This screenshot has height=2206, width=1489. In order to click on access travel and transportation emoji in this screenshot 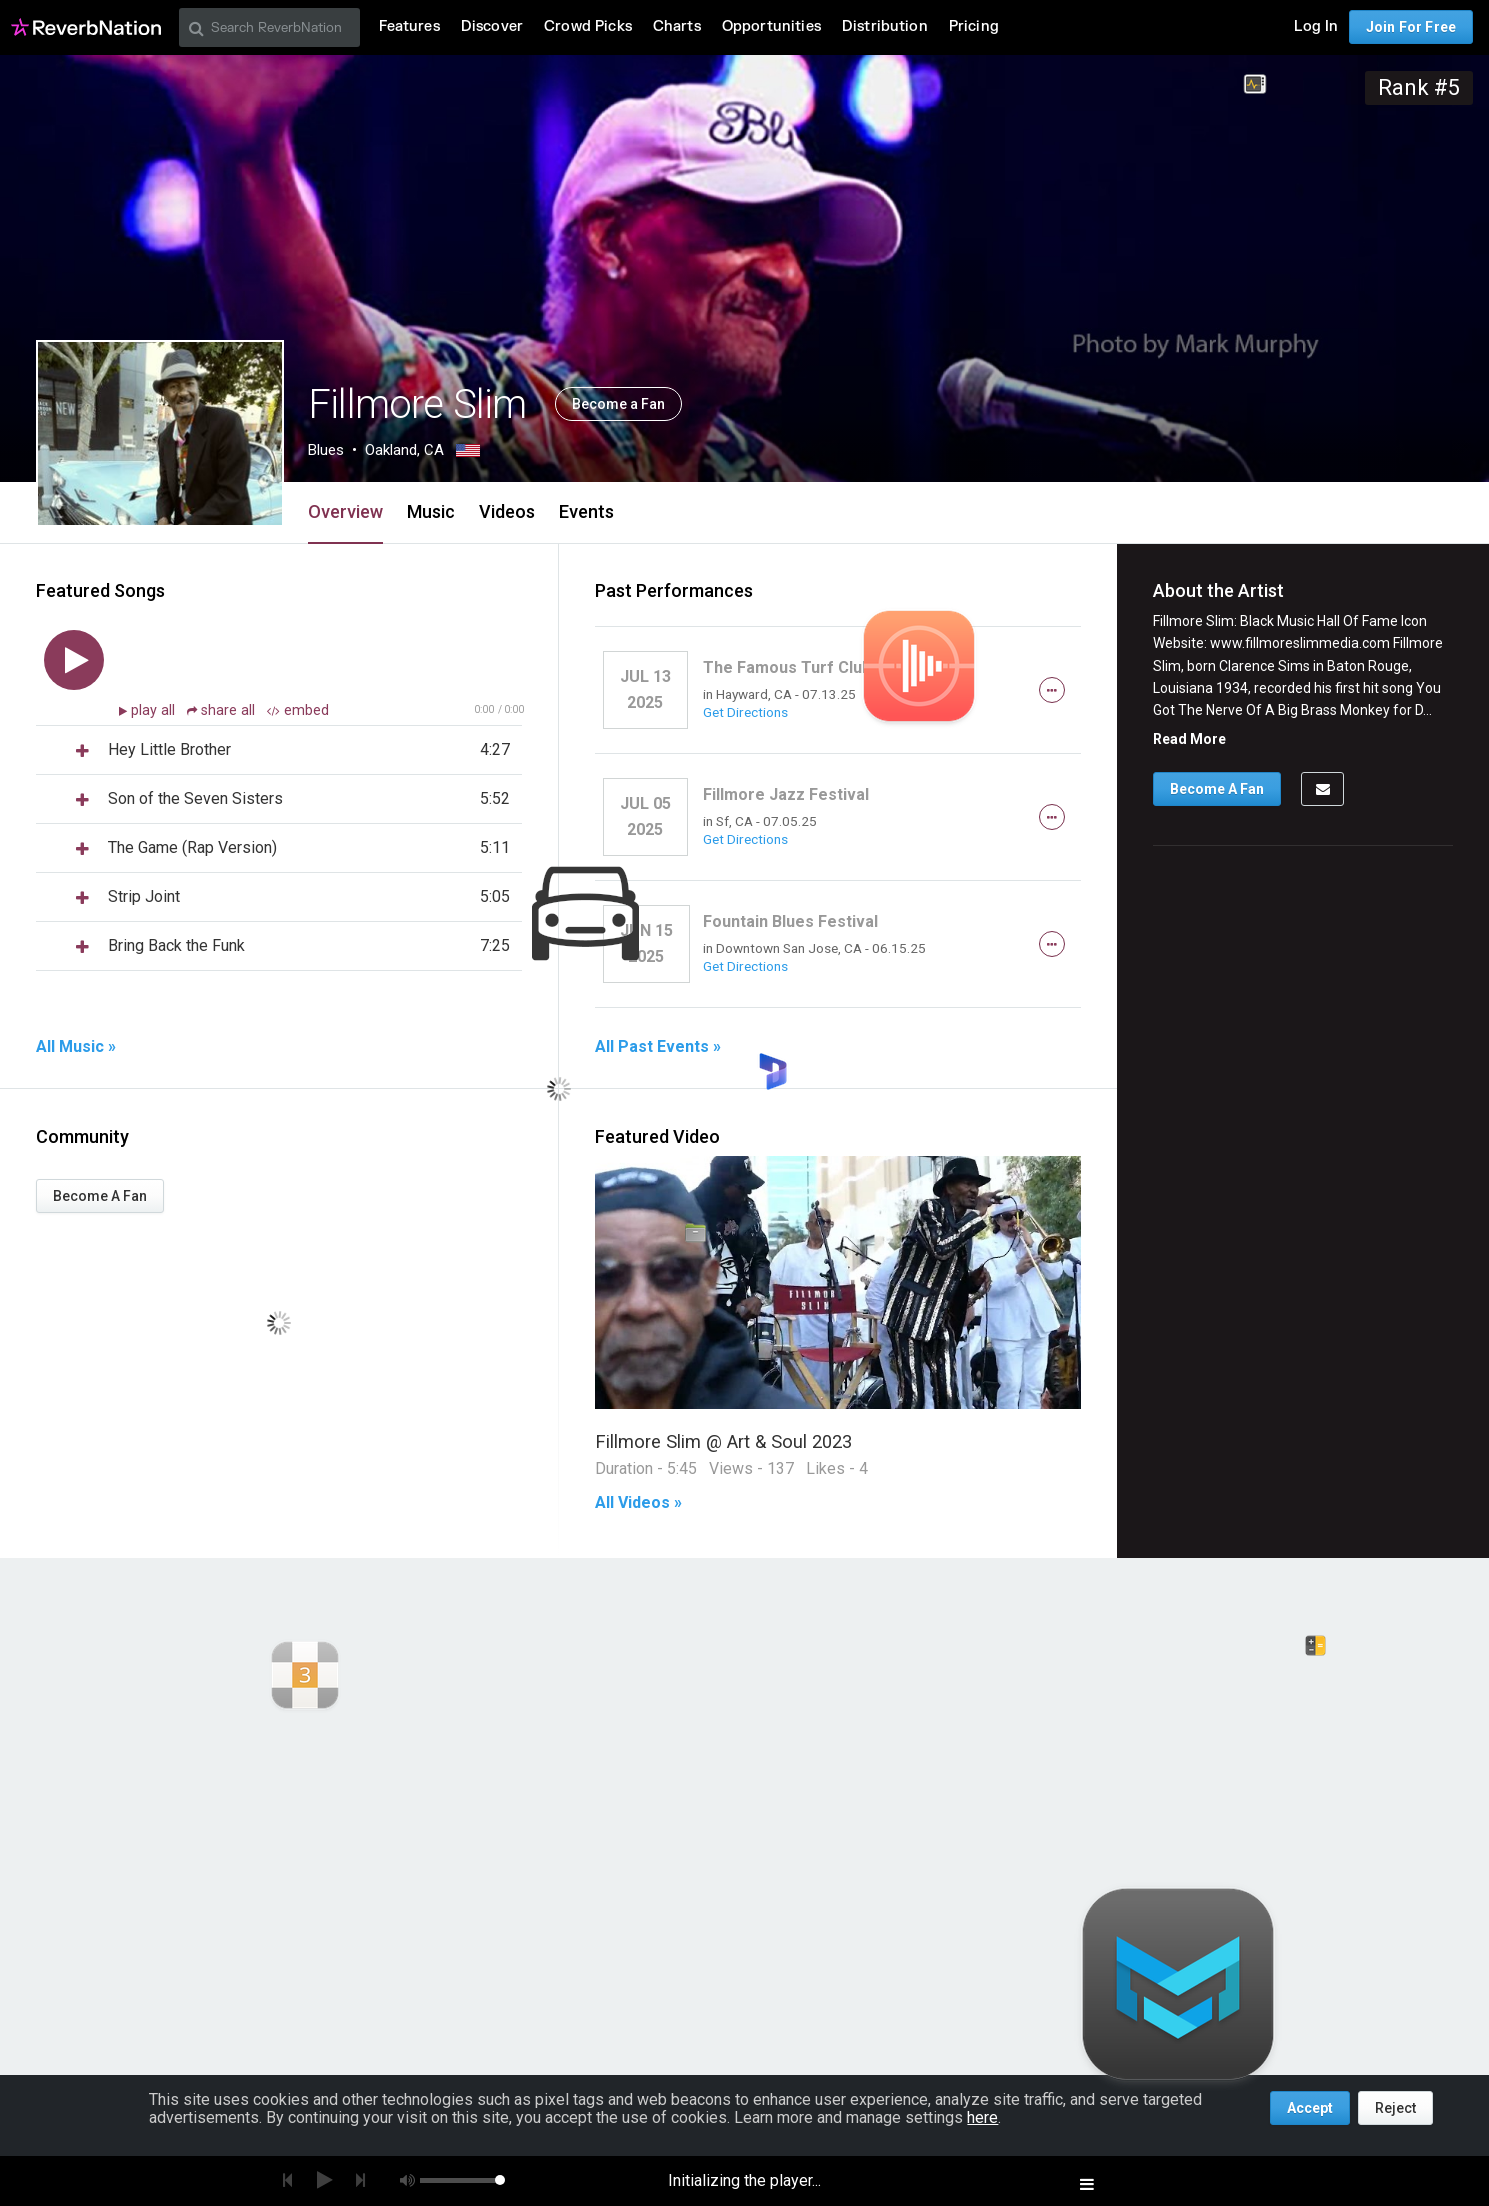, I will do `click(585, 913)`.